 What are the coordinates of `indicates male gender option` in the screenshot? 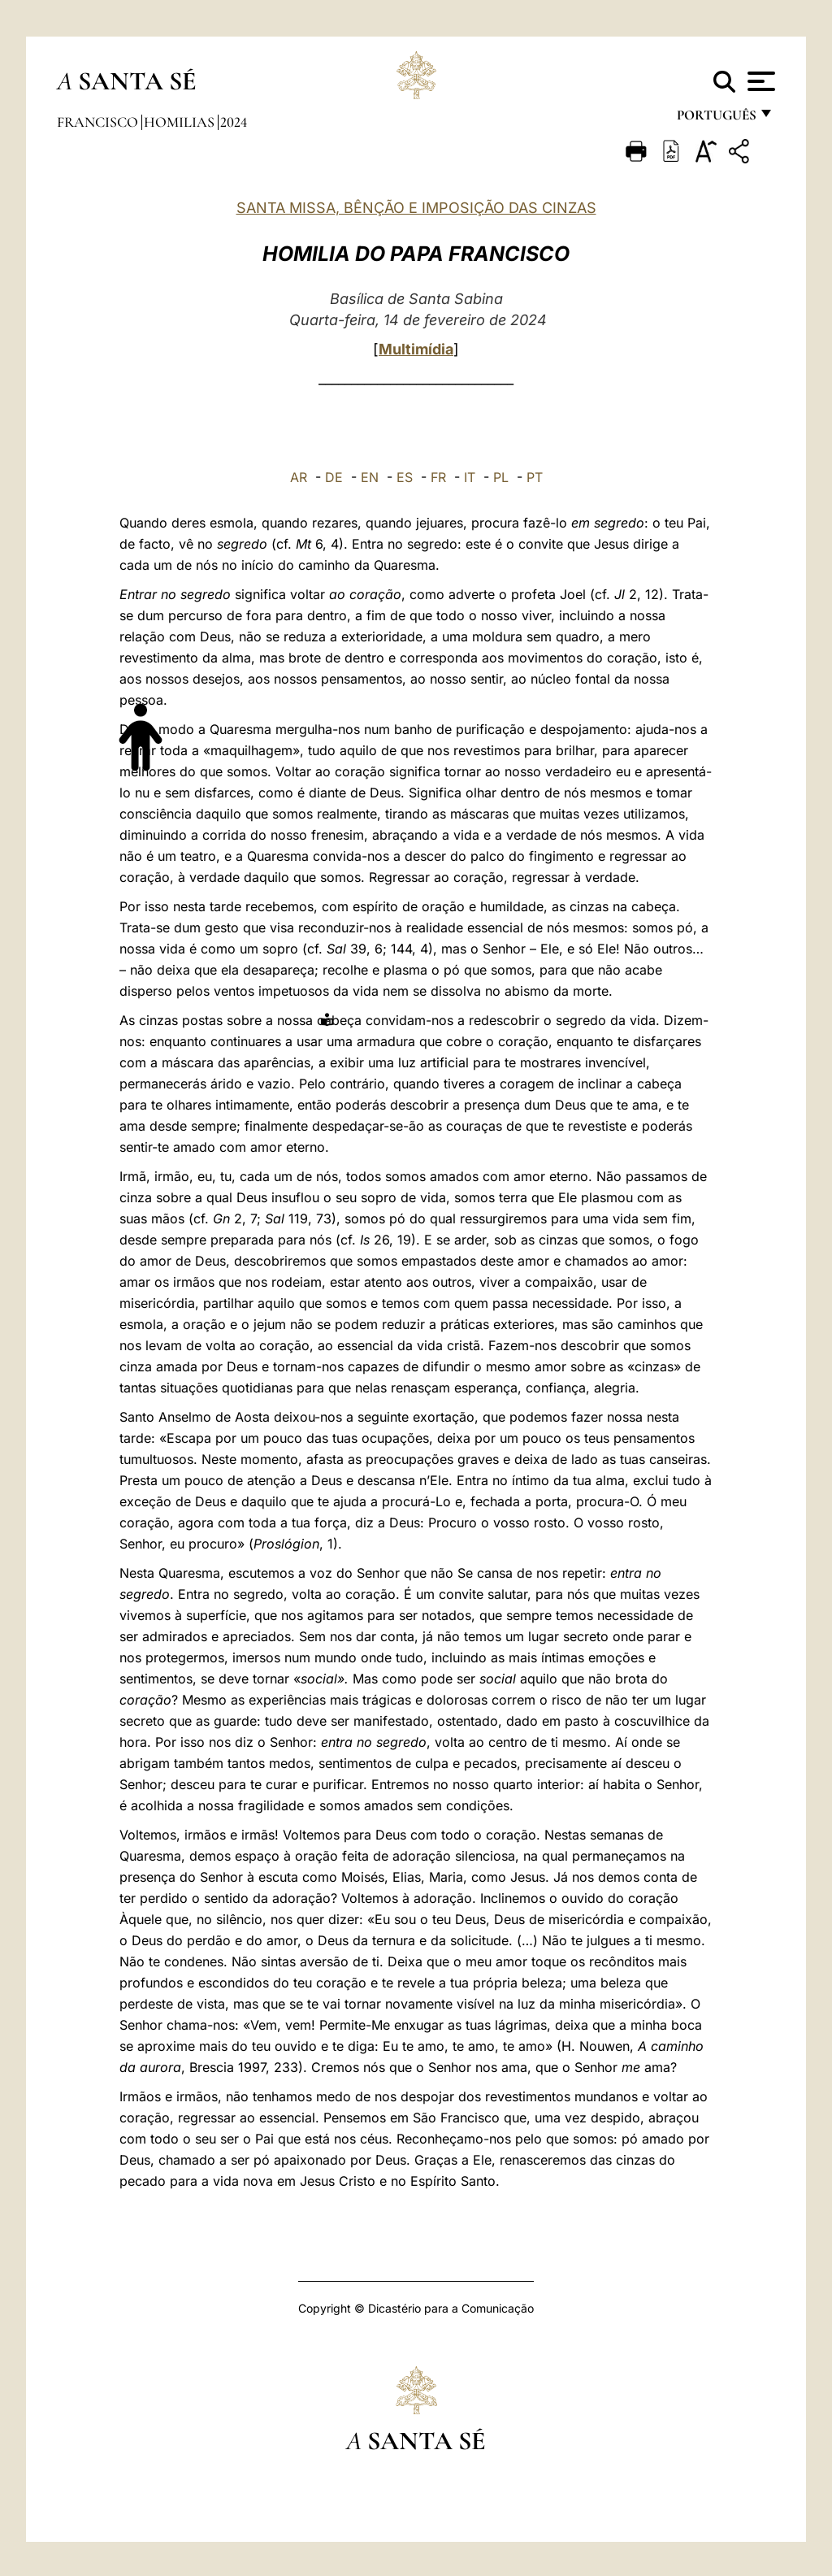 It's located at (141, 737).